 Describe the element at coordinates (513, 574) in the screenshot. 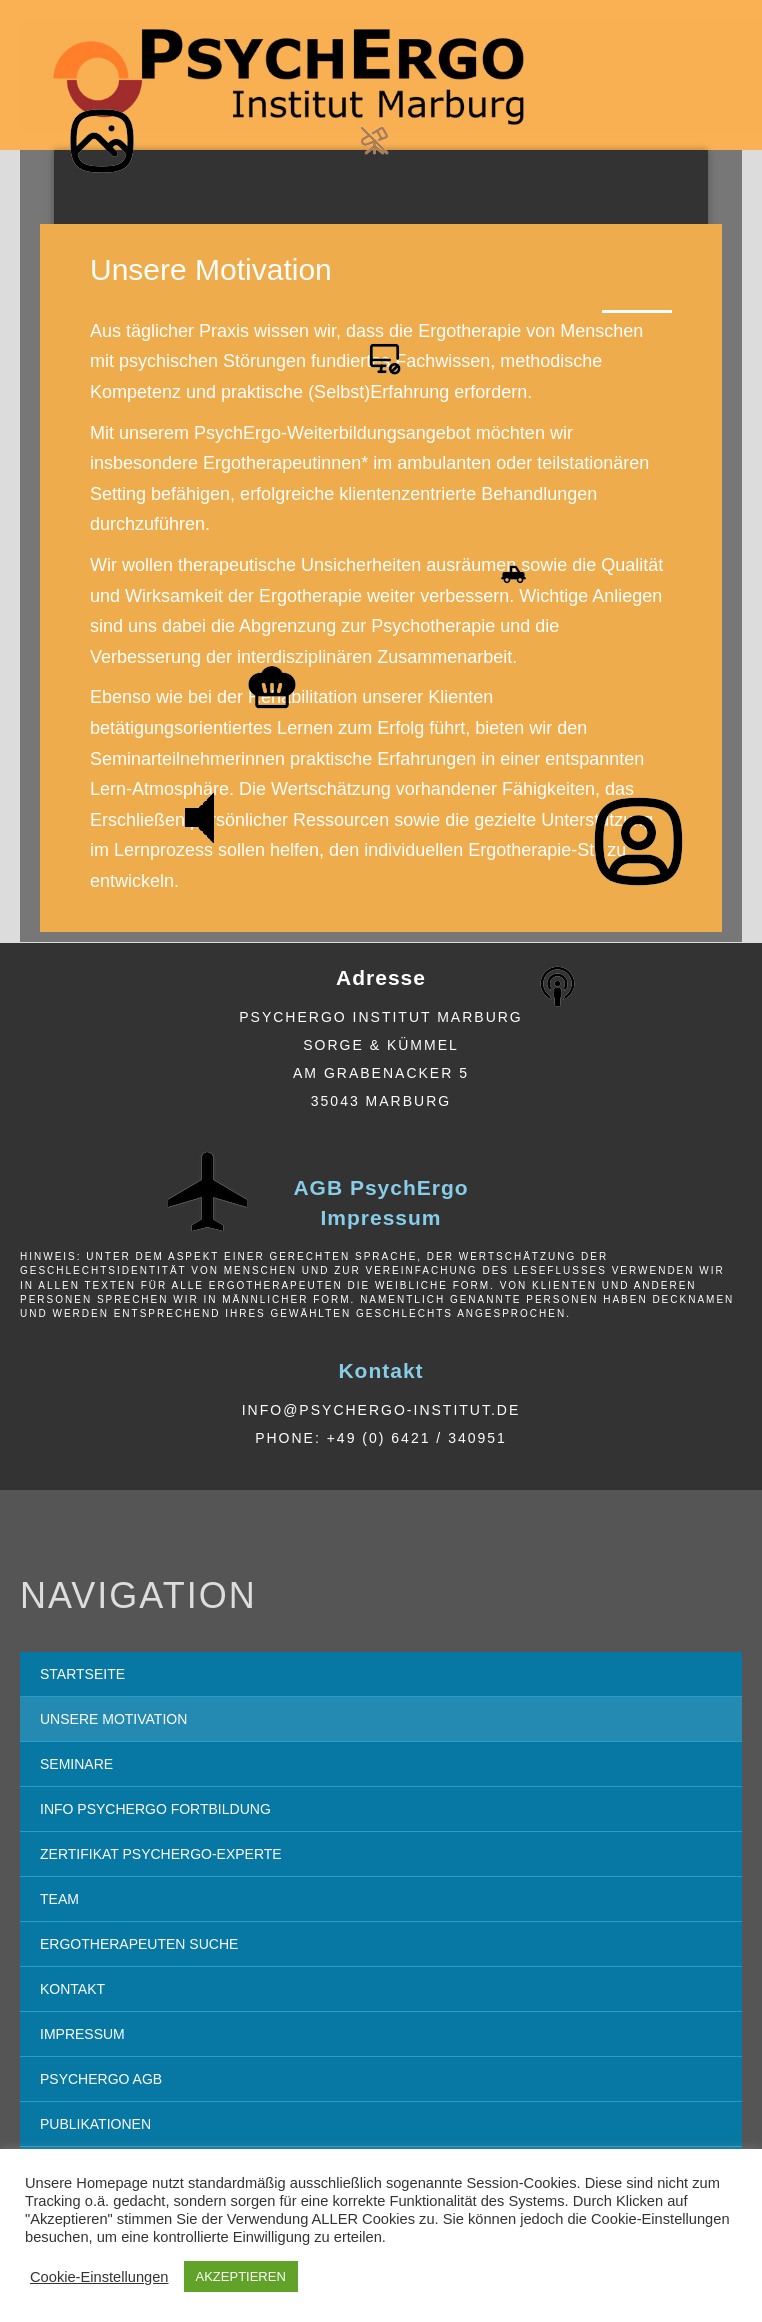

I see `select pickup truck as vehicle type` at that location.